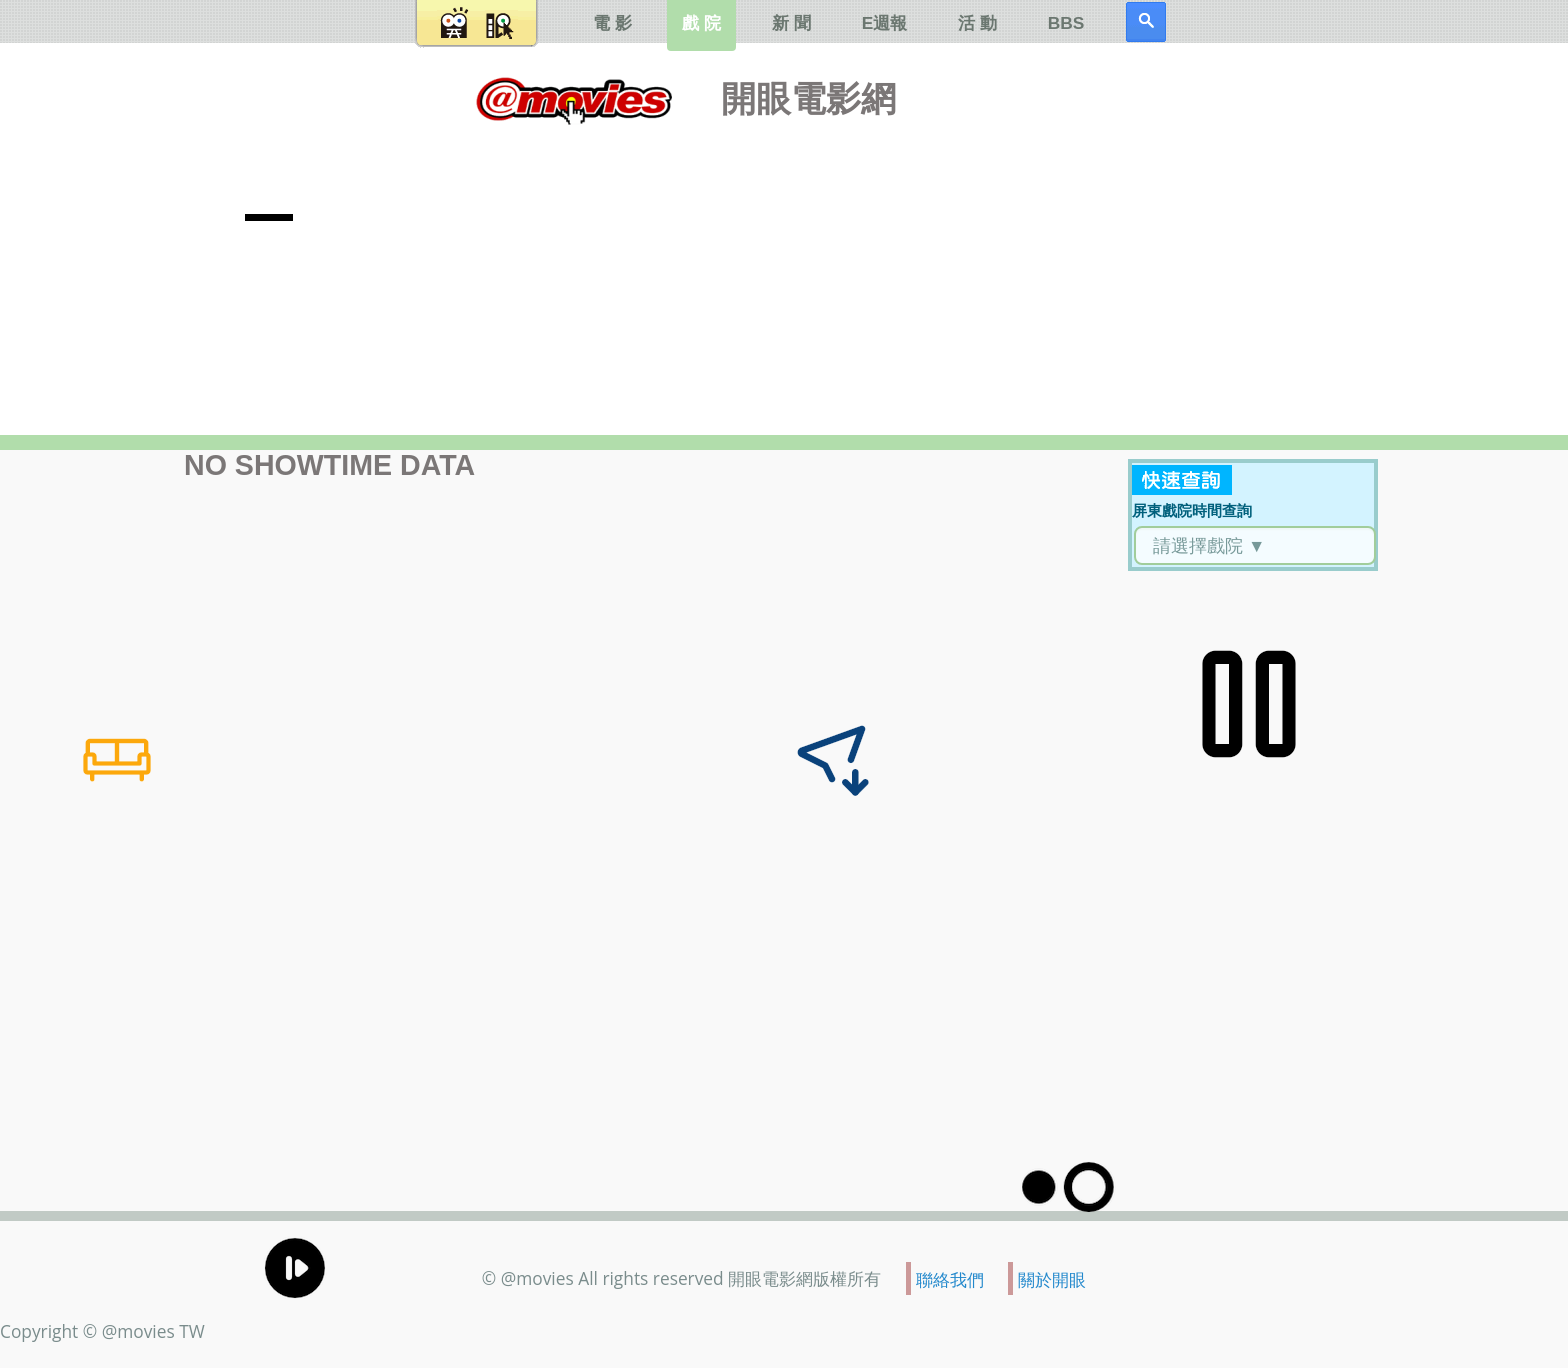 The width and height of the screenshot is (1568, 1368). What do you see at coordinates (1068, 1187) in the screenshot?
I see `indicates weak HDR signal or low HDR quality` at bounding box center [1068, 1187].